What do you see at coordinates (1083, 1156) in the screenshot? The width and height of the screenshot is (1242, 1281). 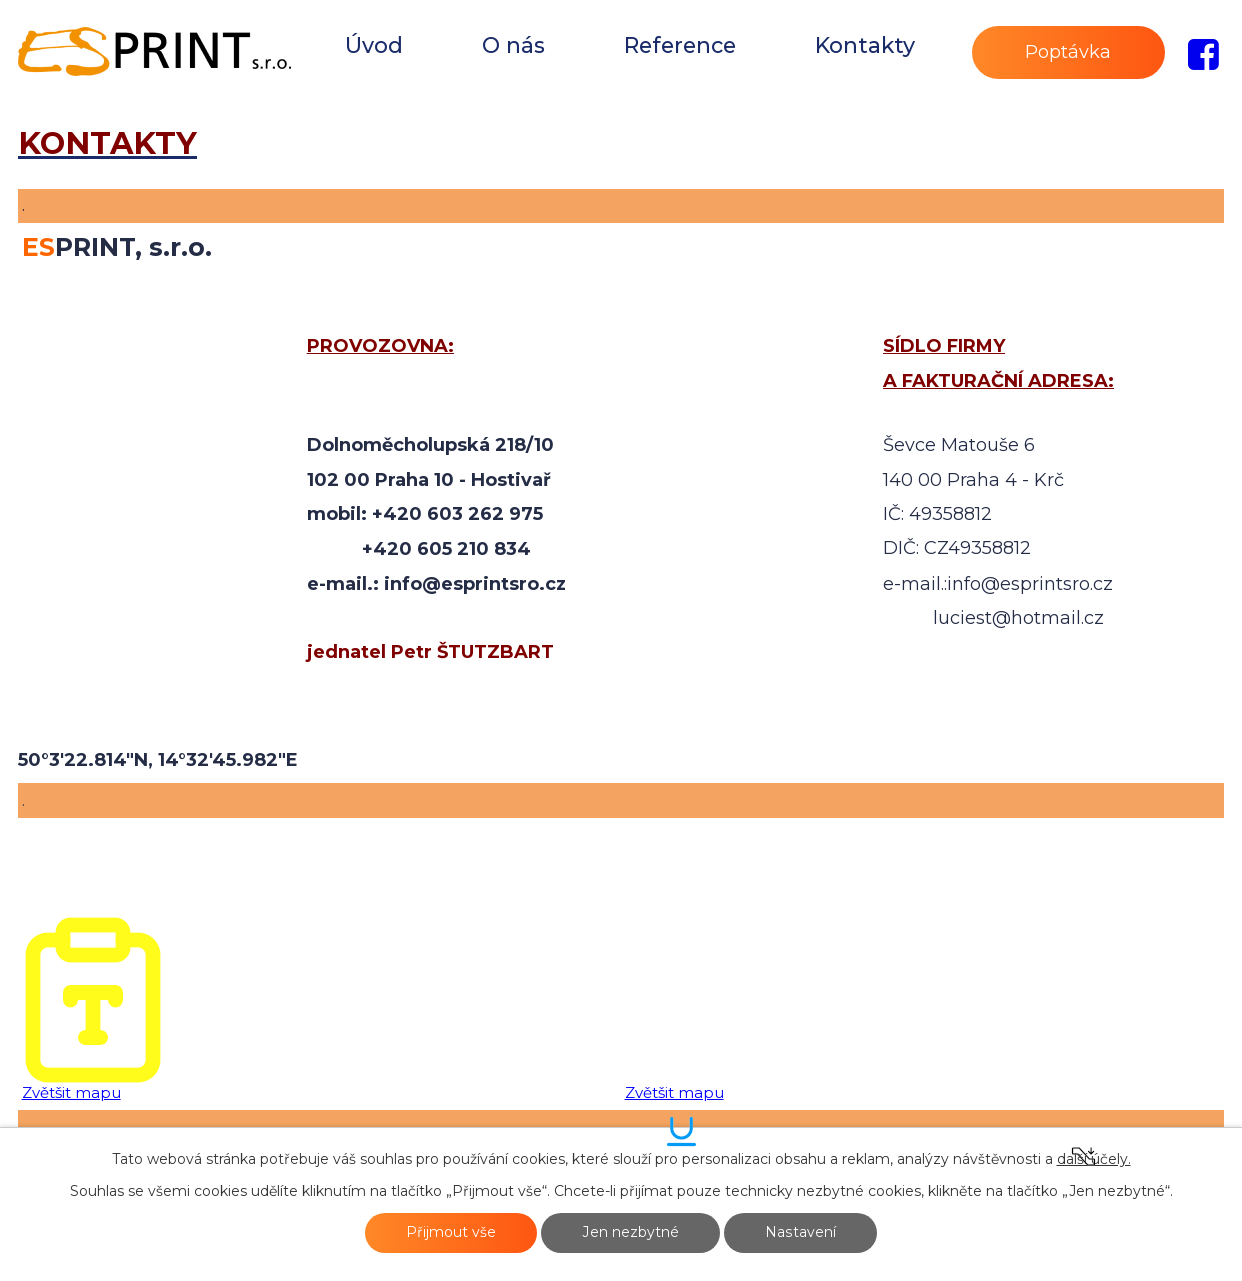 I see `indicates escalator going down` at bounding box center [1083, 1156].